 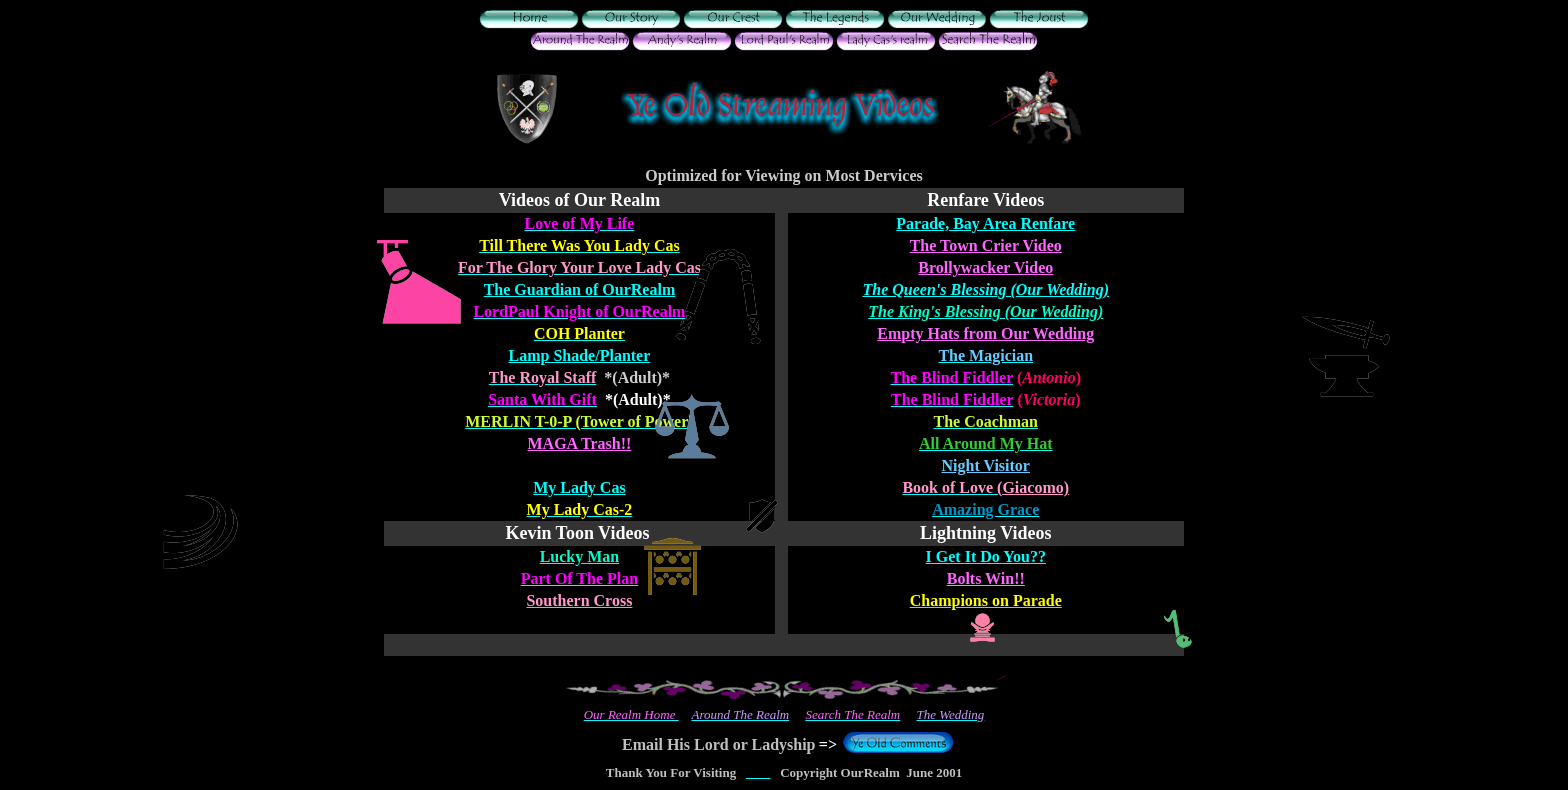 I want to click on access traditional percussion instruments, so click(x=672, y=566).